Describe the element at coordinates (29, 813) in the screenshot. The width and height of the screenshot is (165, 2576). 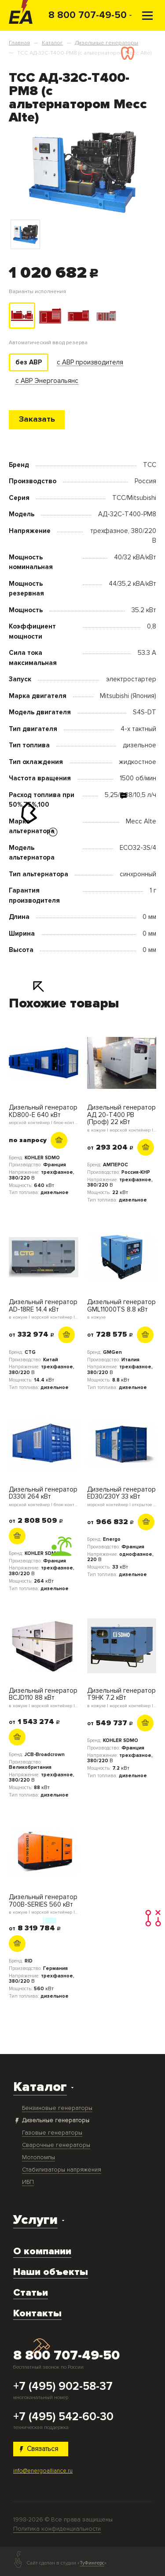
I see `bulma CSS framework logo` at that location.